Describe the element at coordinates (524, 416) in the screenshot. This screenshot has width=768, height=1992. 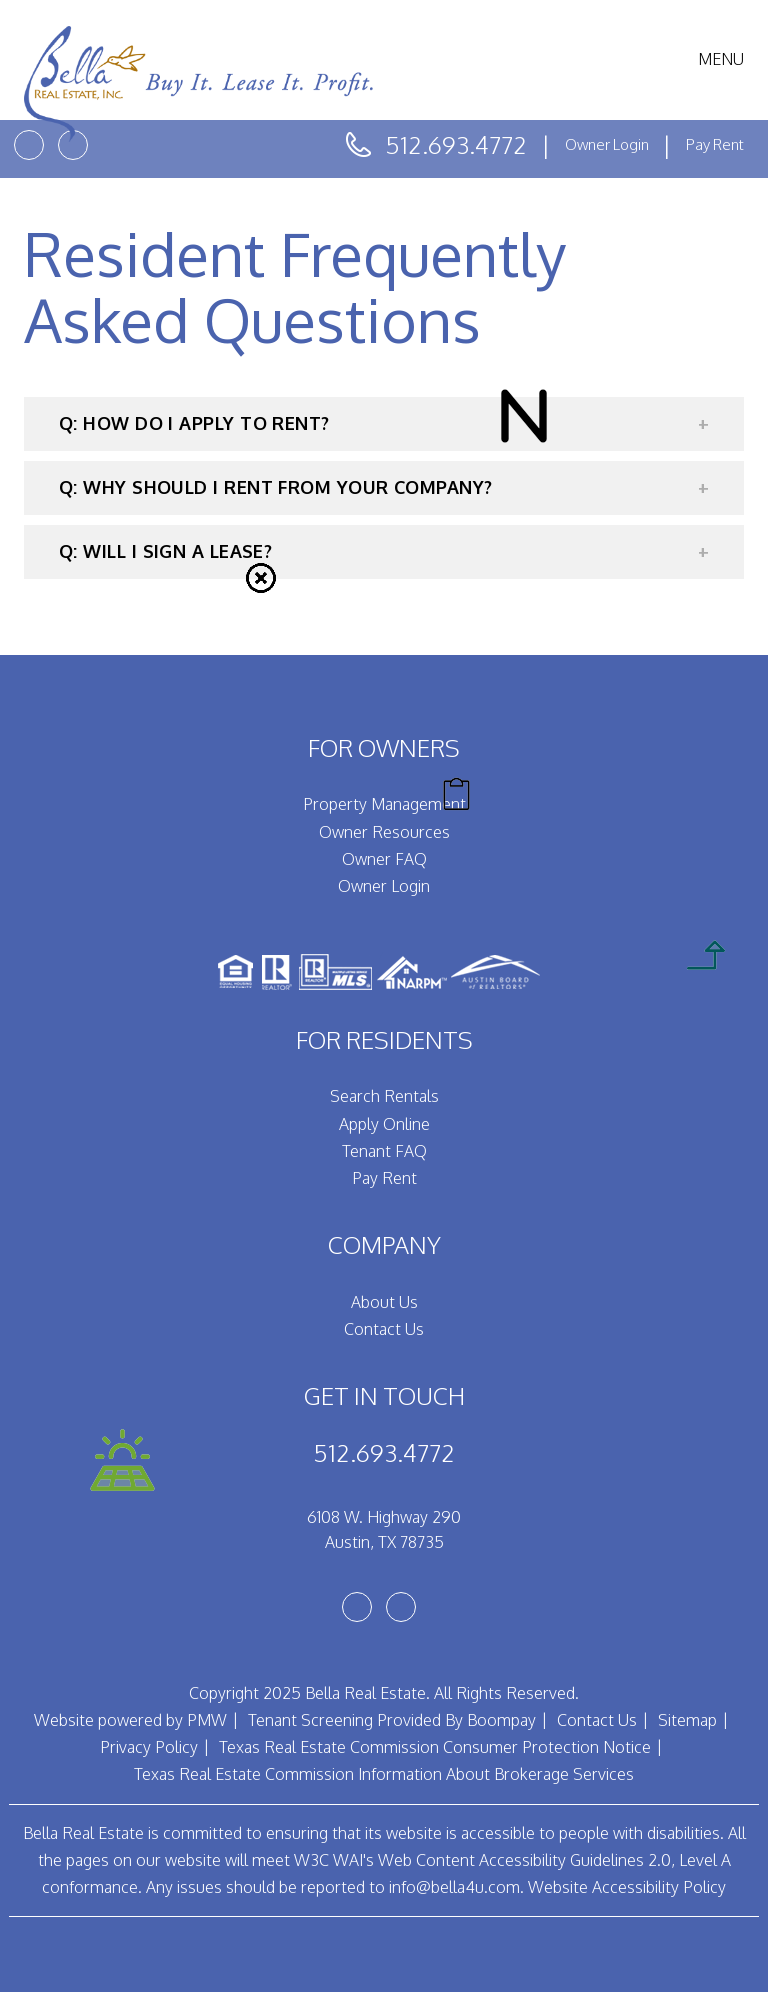
I see `indicates the letter "n" in alphabetical navigation or sorting` at that location.